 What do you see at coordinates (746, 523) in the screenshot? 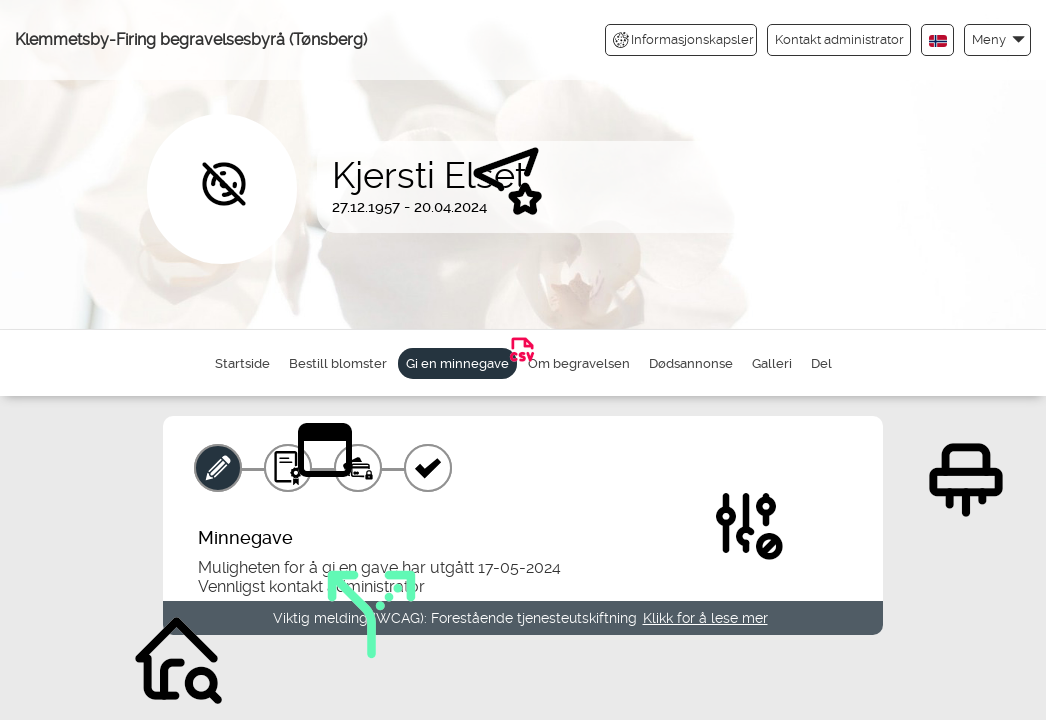
I see `cancel or reset filter settings` at bounding box center [746, 523].